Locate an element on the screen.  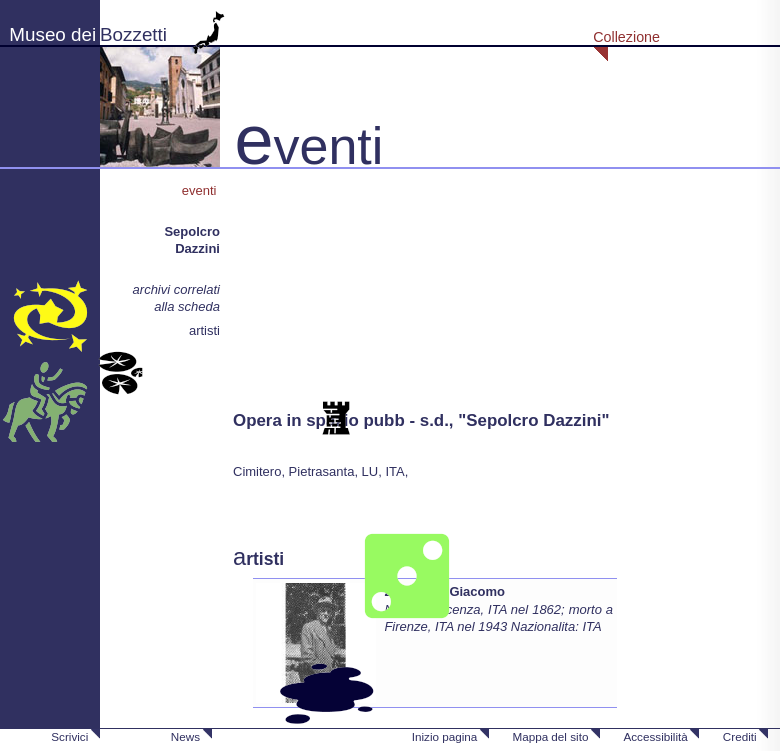
activate special ability or power-up is located at coordinates (50, 315).